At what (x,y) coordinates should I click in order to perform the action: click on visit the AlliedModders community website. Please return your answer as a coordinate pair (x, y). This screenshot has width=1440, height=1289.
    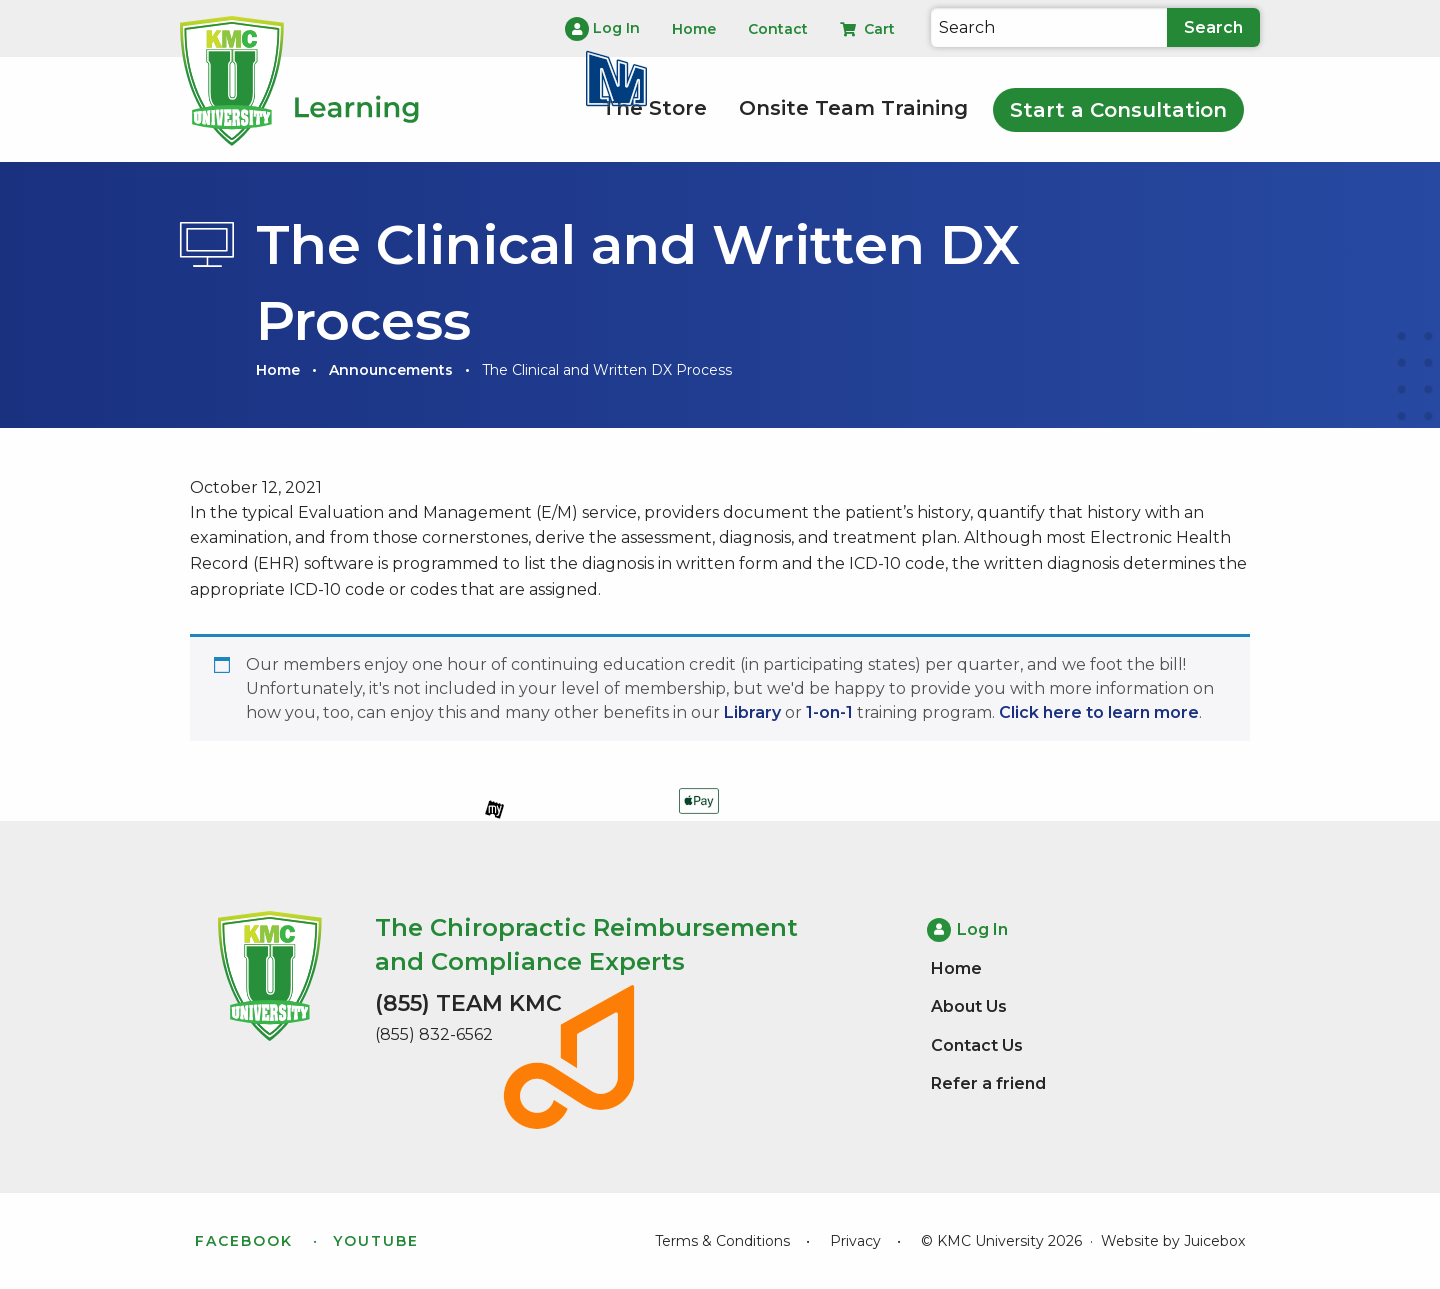
    Looking at the image, I should click on (616, 78).